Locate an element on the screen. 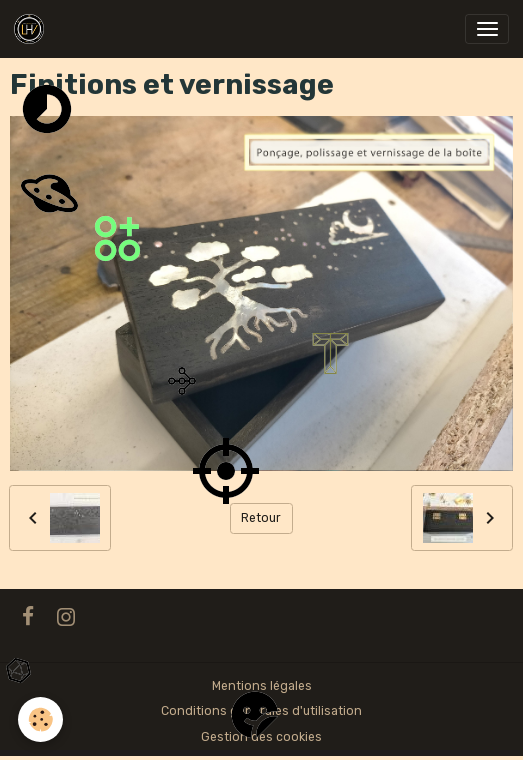  open hoppscotch api testing tool is located at coordinates (49, 193).